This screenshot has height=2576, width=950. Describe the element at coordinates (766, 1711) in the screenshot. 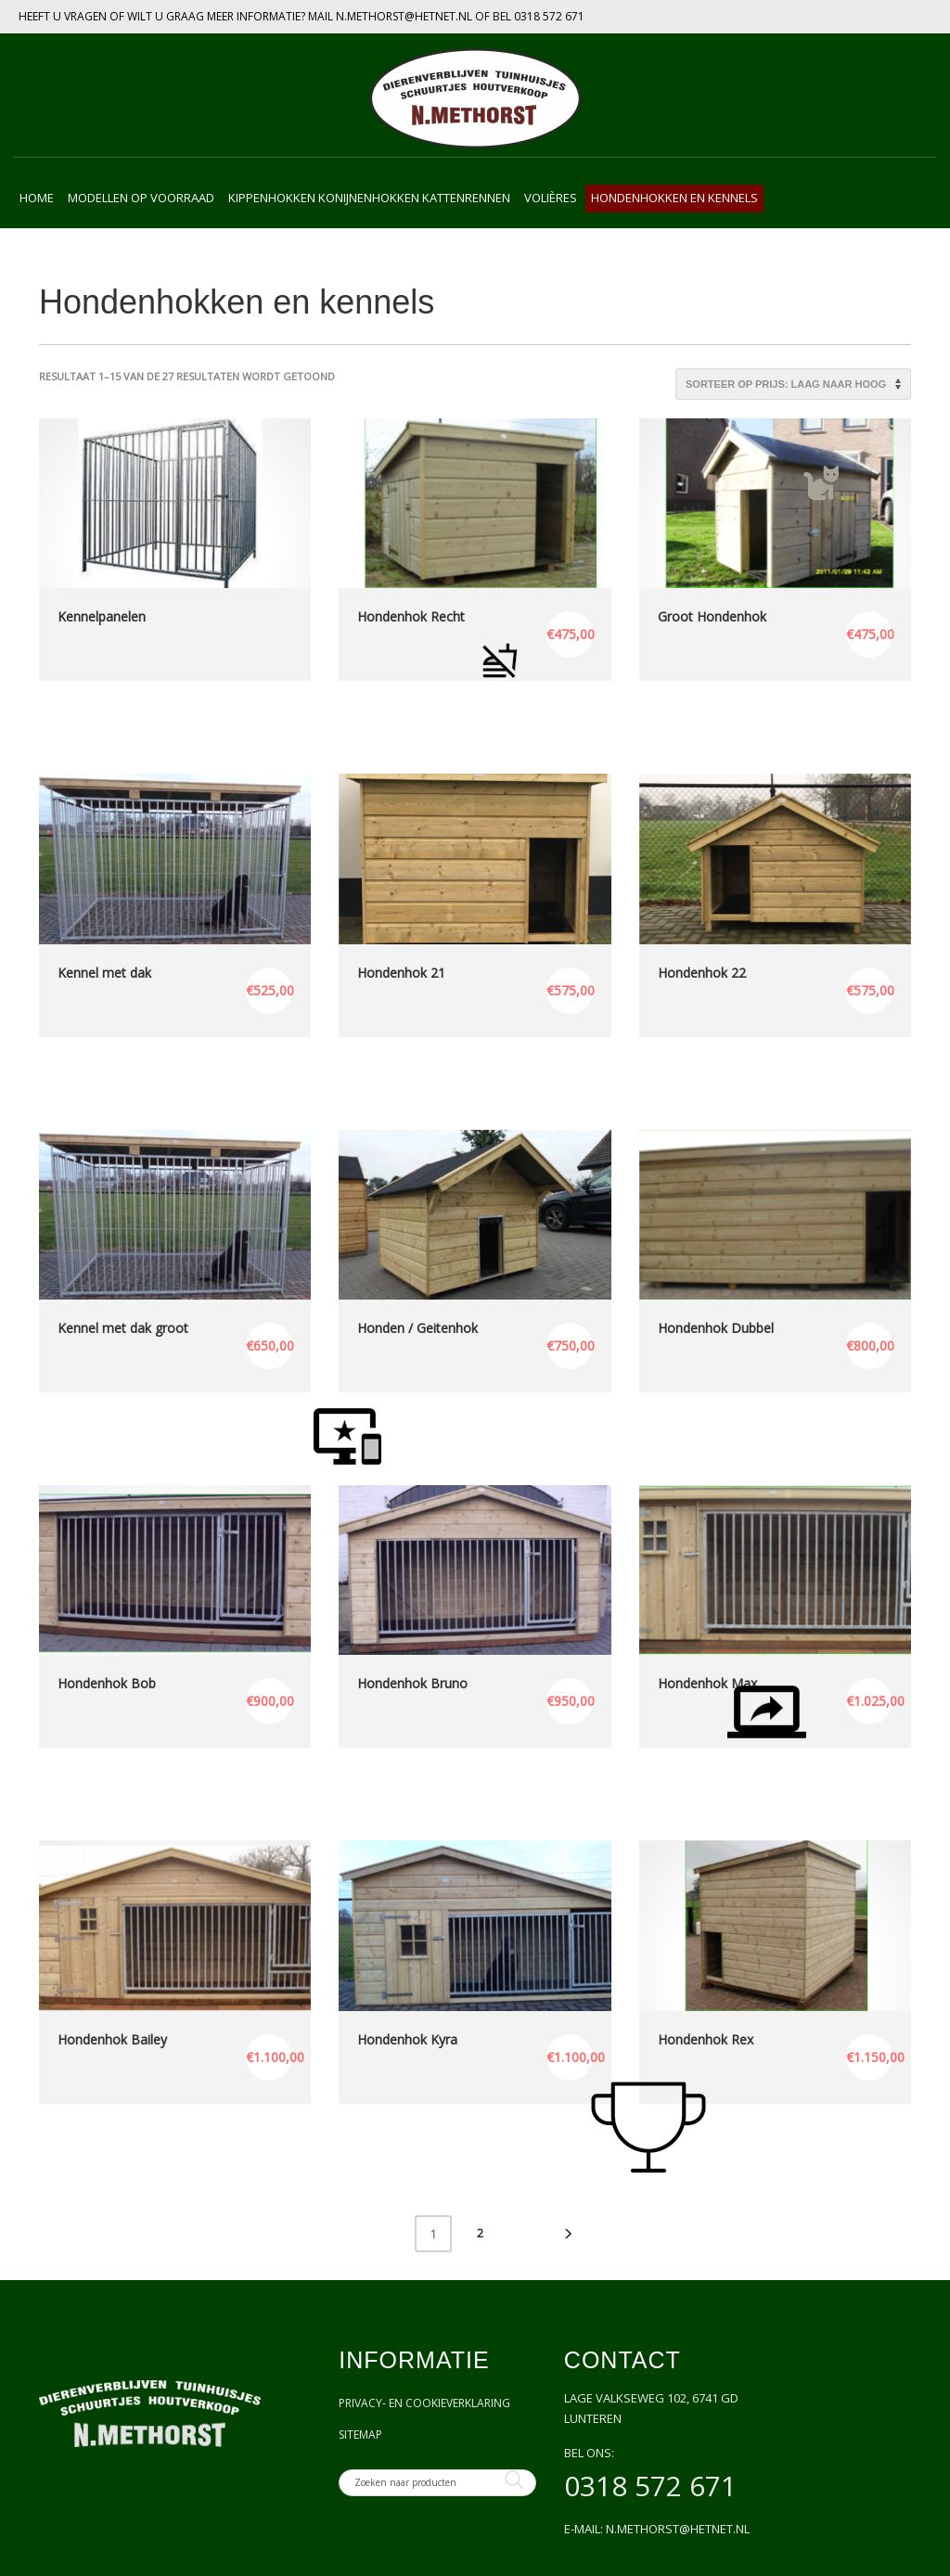

I see `start sharing your screen` at that location.